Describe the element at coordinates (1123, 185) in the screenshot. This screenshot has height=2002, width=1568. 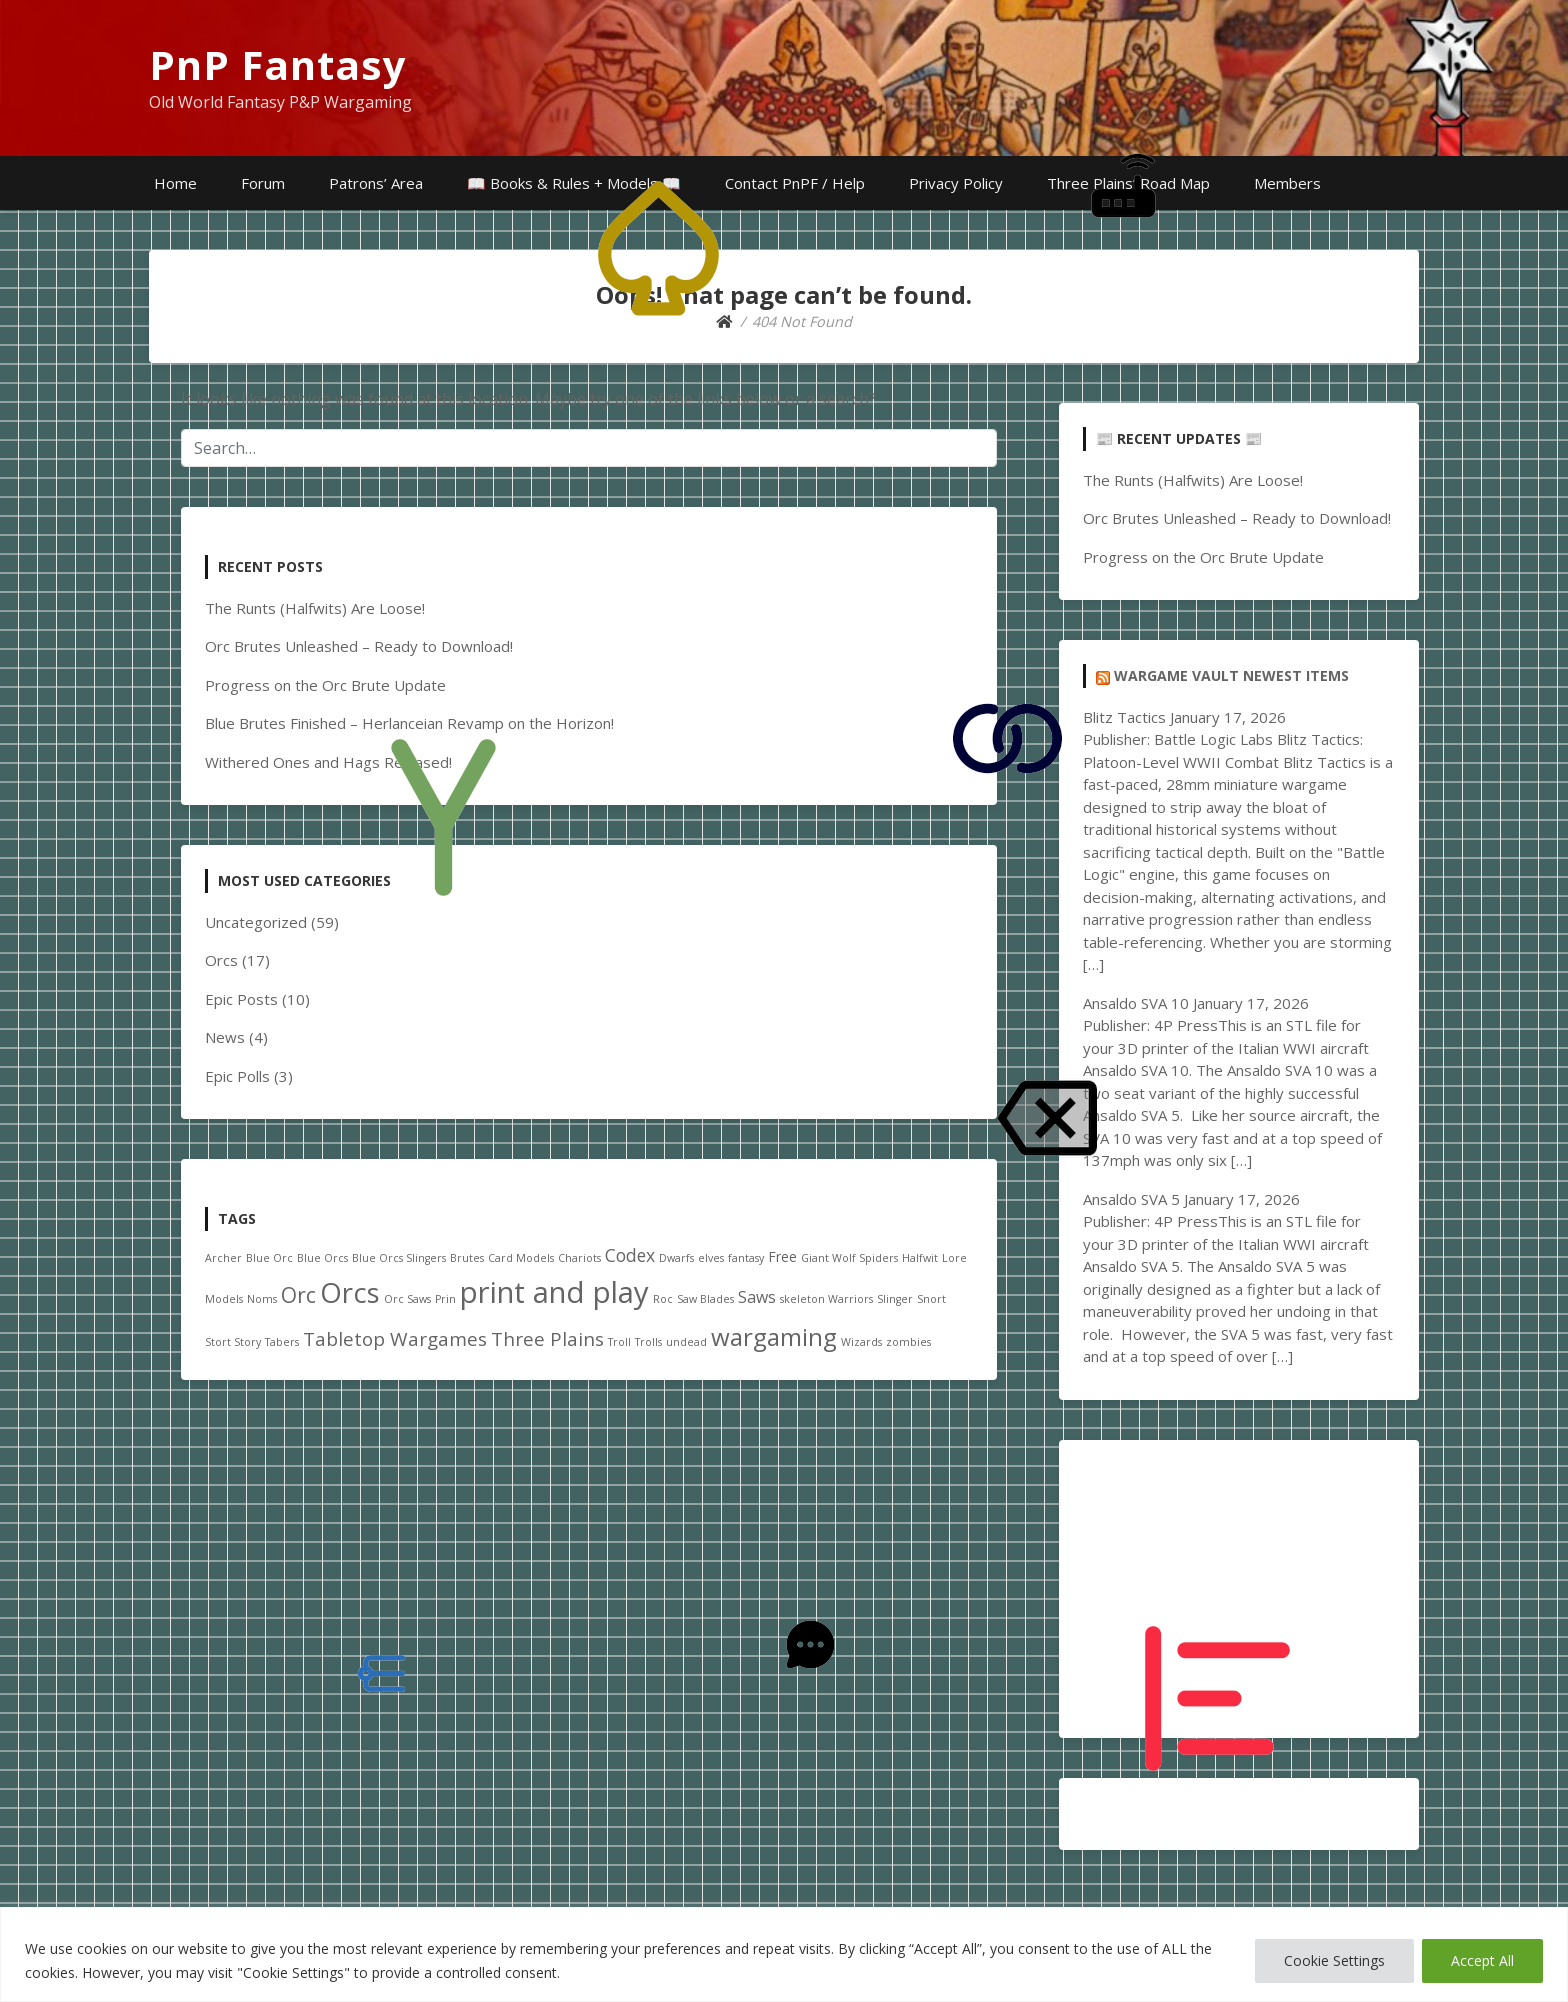
I see `access router or network settings` at that location.